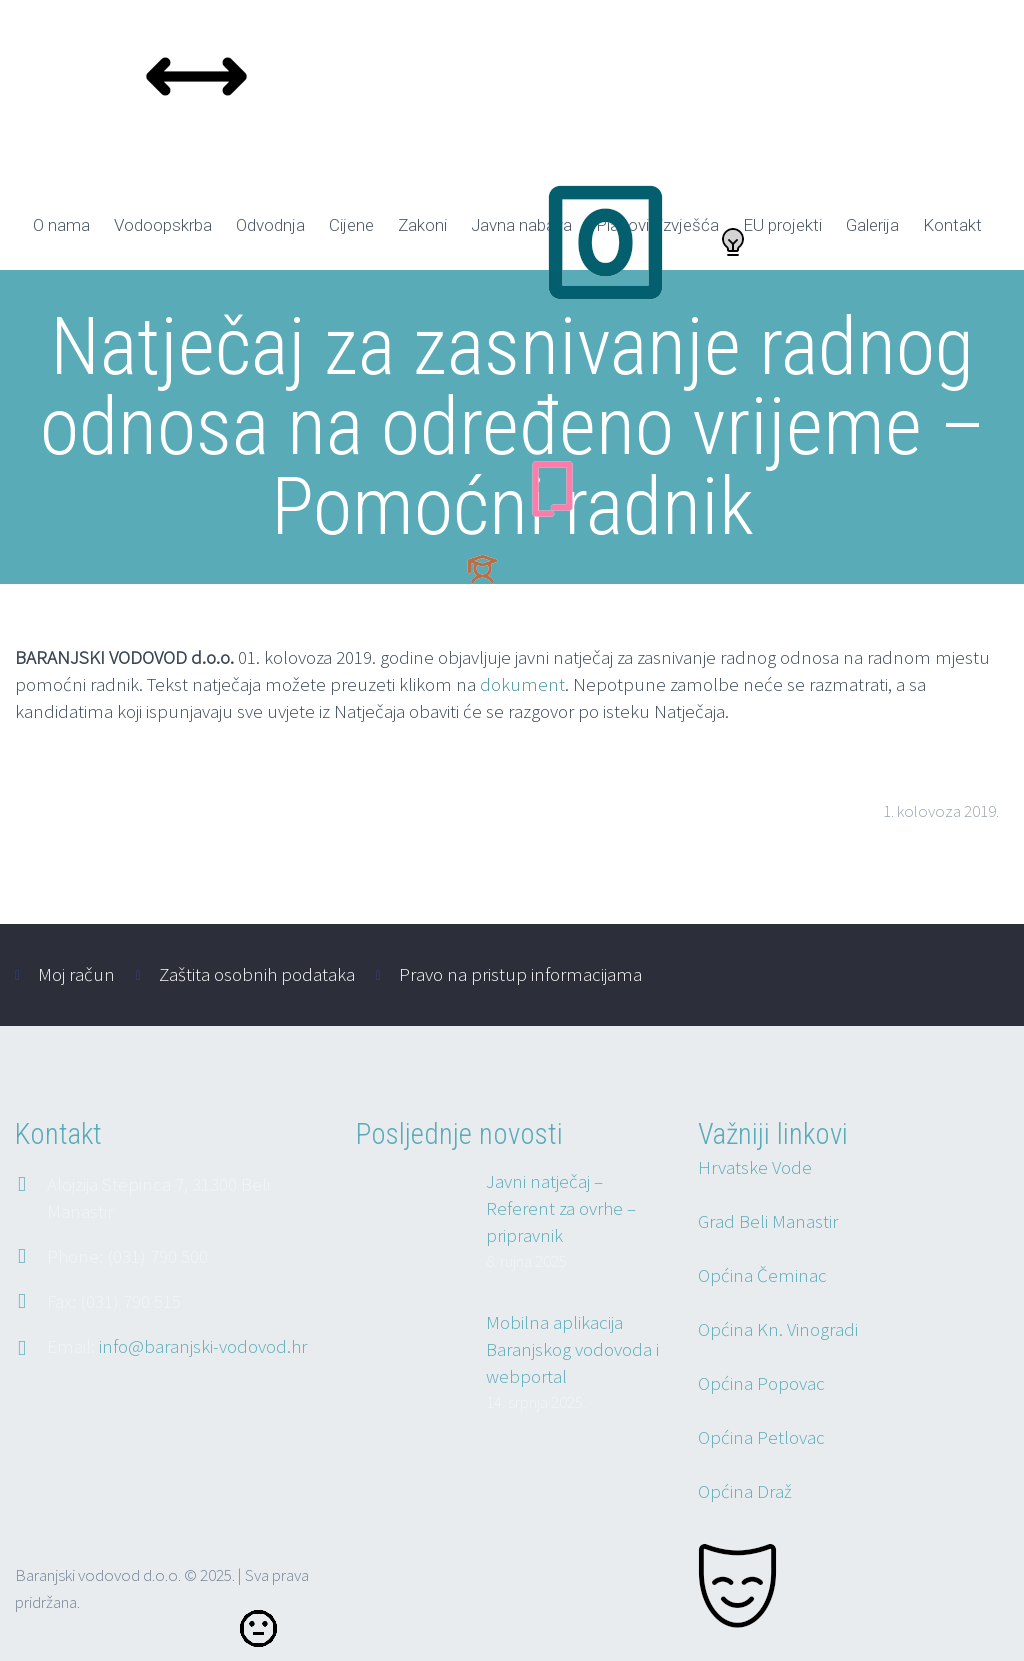 The image size is (1024, 1661). I want to click on toggle idea or inspiration mode, so click(733, 242).